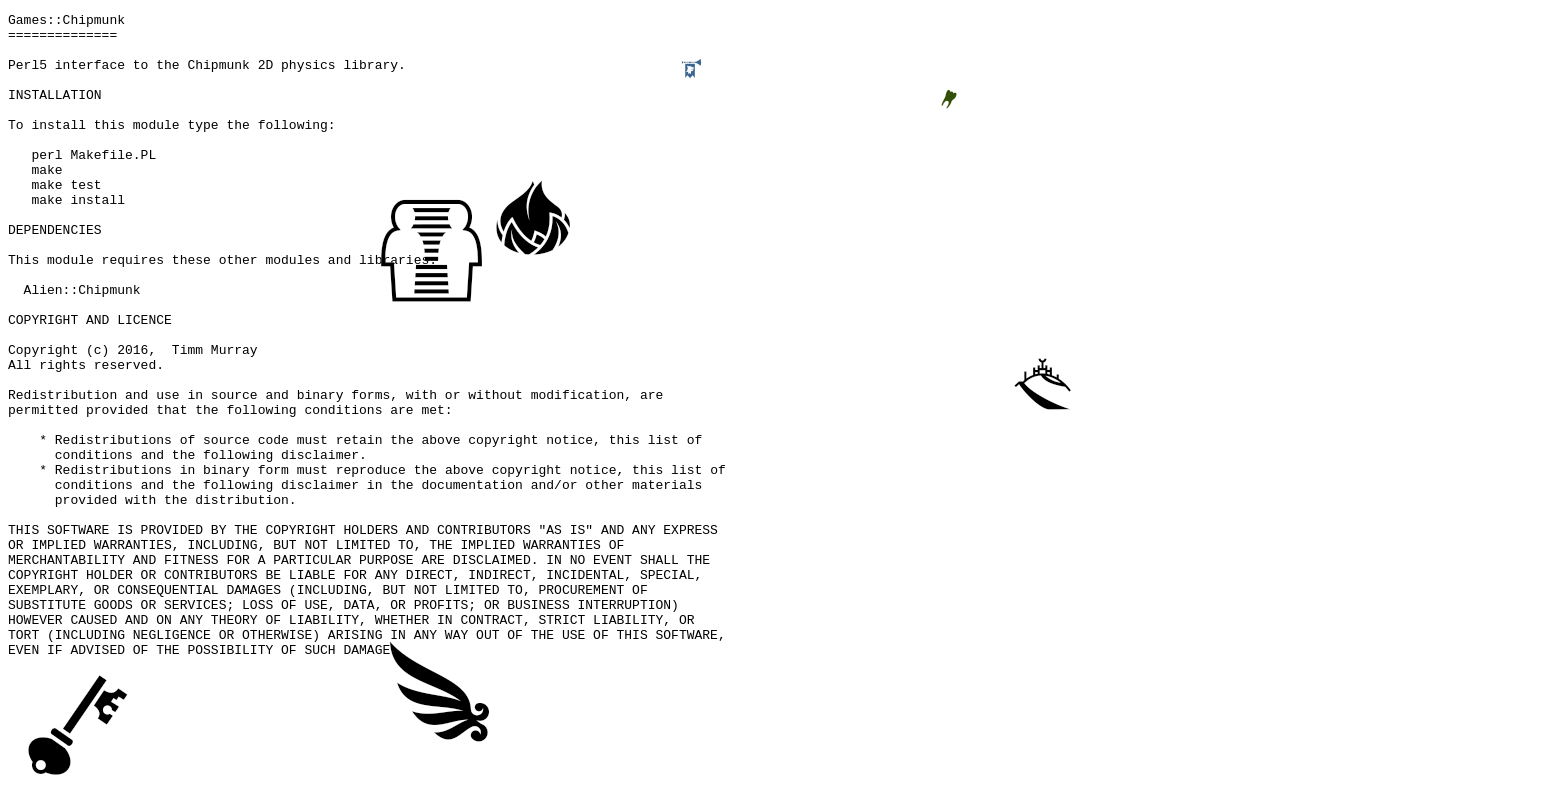 The width and height of the screenshot is (1568, 800). Describe the element at coordinates (438, 691) in the screenshot. I see `indicates flight or airborne ability in gameplay` at that location.